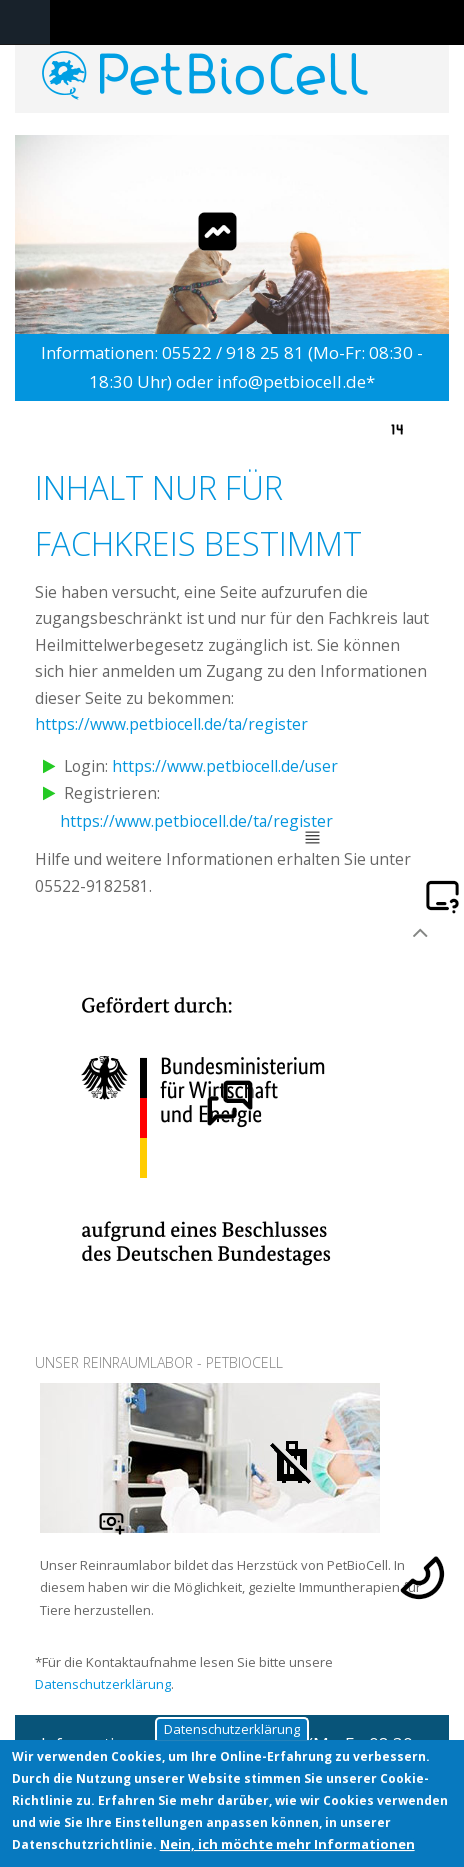 This screenshot has height=1867, width=464. Describe the element at coordinates (217, 231) in the screenshot. I see `view analytics or statistics` at that location.